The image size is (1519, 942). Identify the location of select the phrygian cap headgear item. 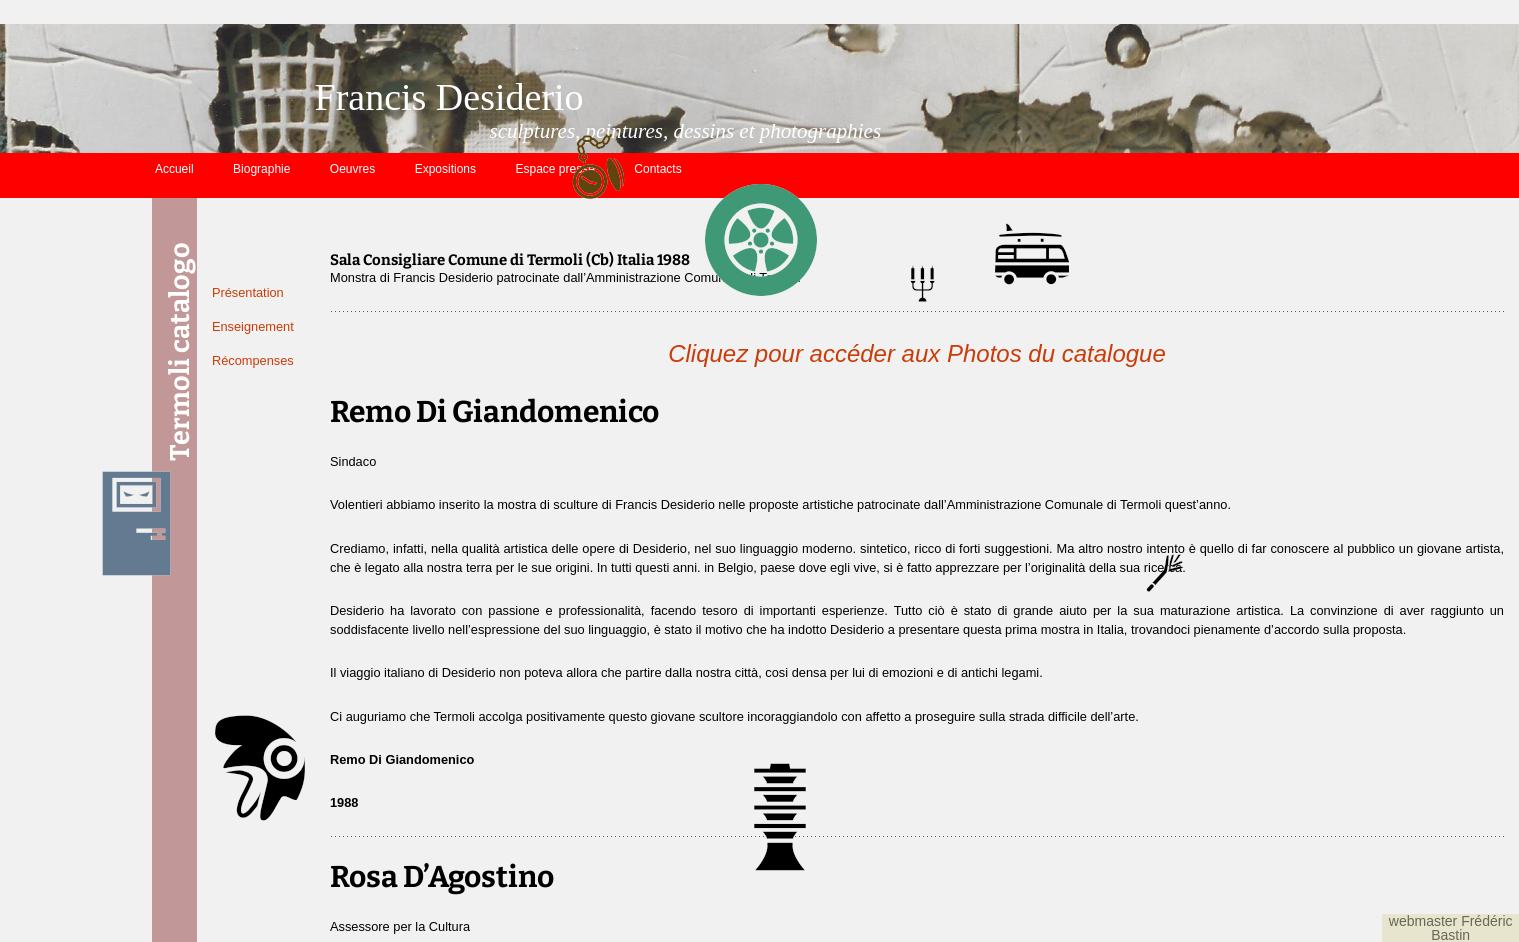
(260, 768).